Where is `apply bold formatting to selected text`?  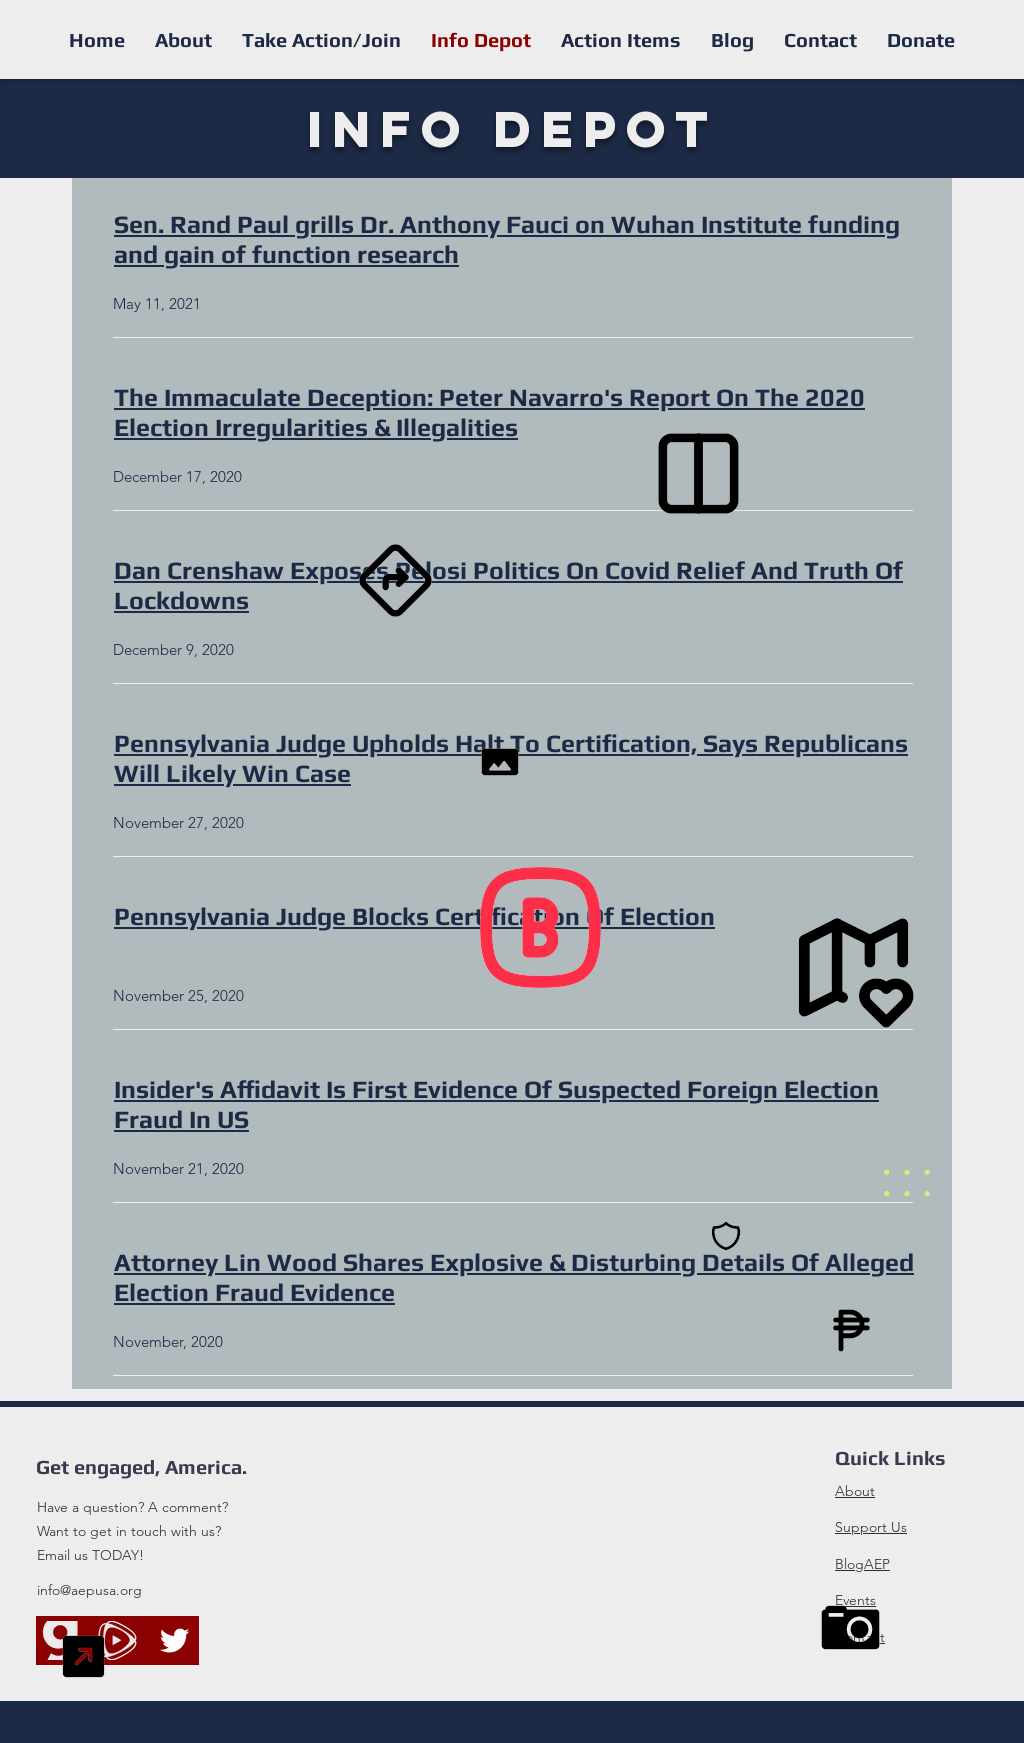 apply bold formatting to selected text is located at coordinates (540, 927).